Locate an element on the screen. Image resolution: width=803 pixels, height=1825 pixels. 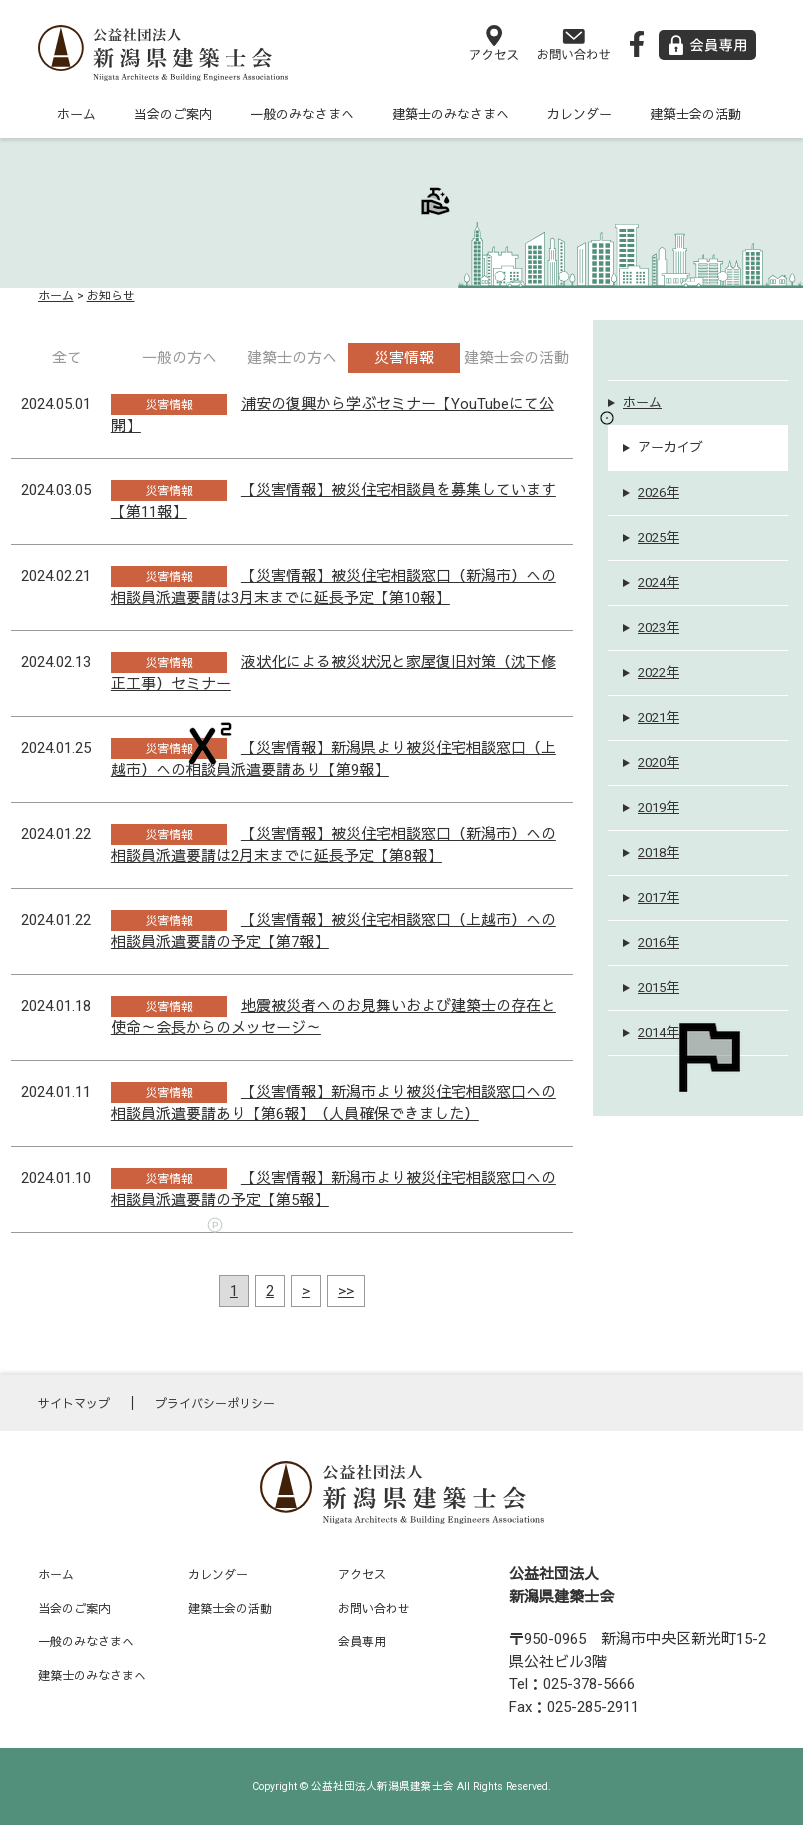
format selected text as superscript is located at coordinates (202, 743).